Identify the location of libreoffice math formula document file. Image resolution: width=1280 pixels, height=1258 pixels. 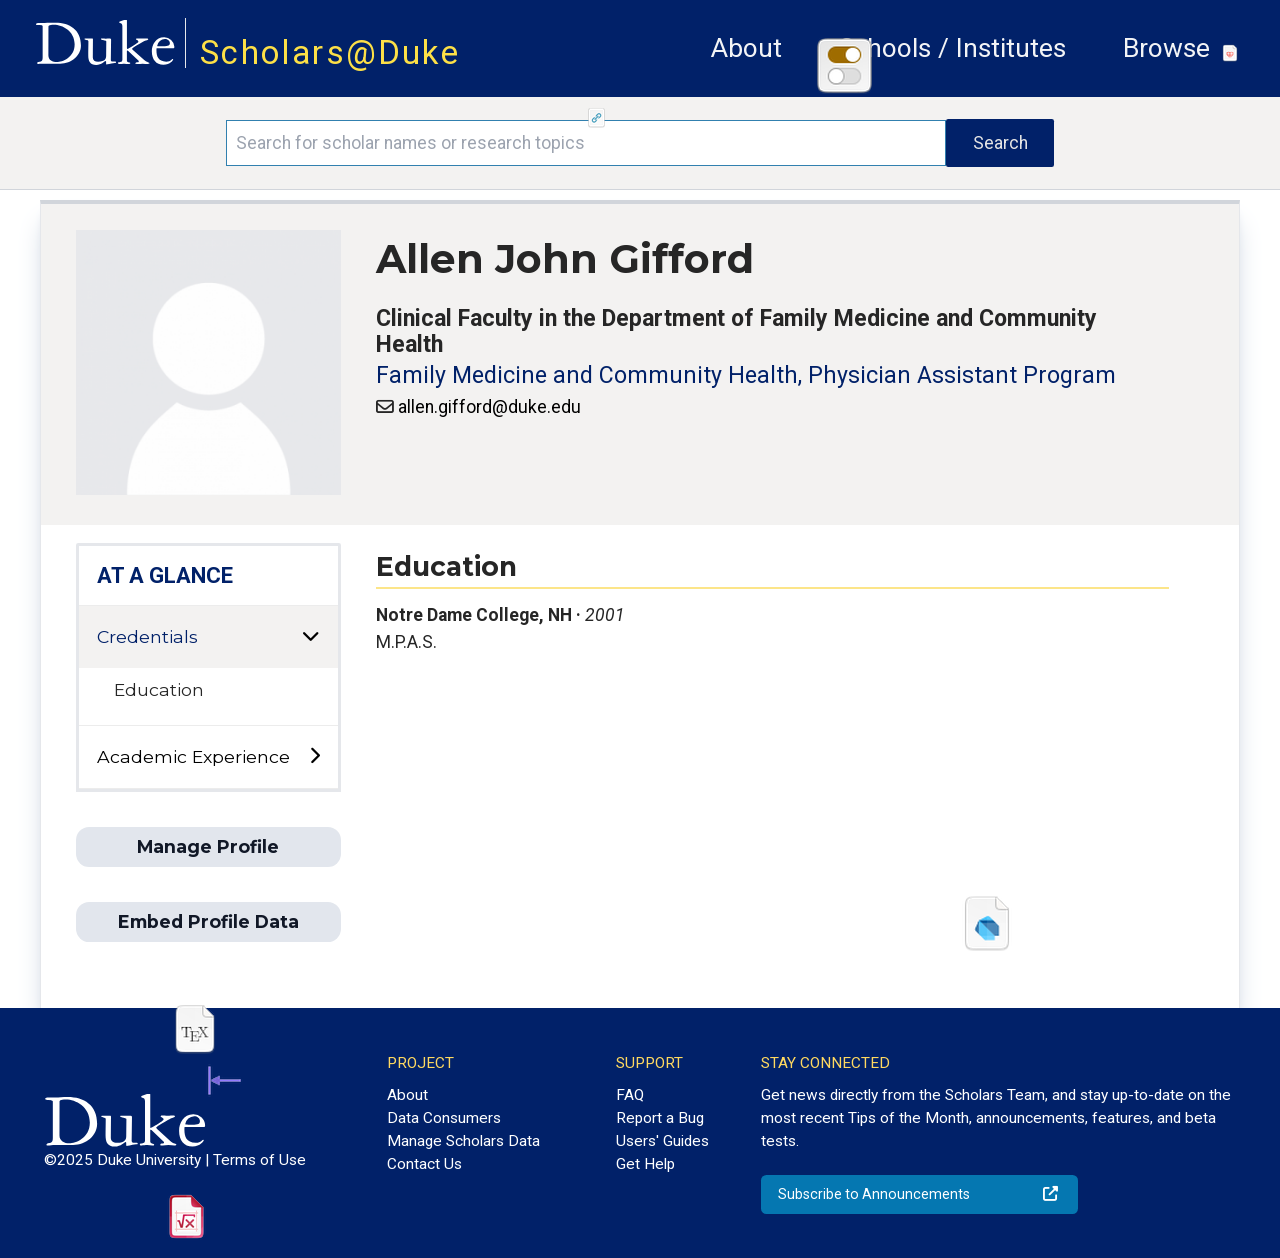
(186, 1216).